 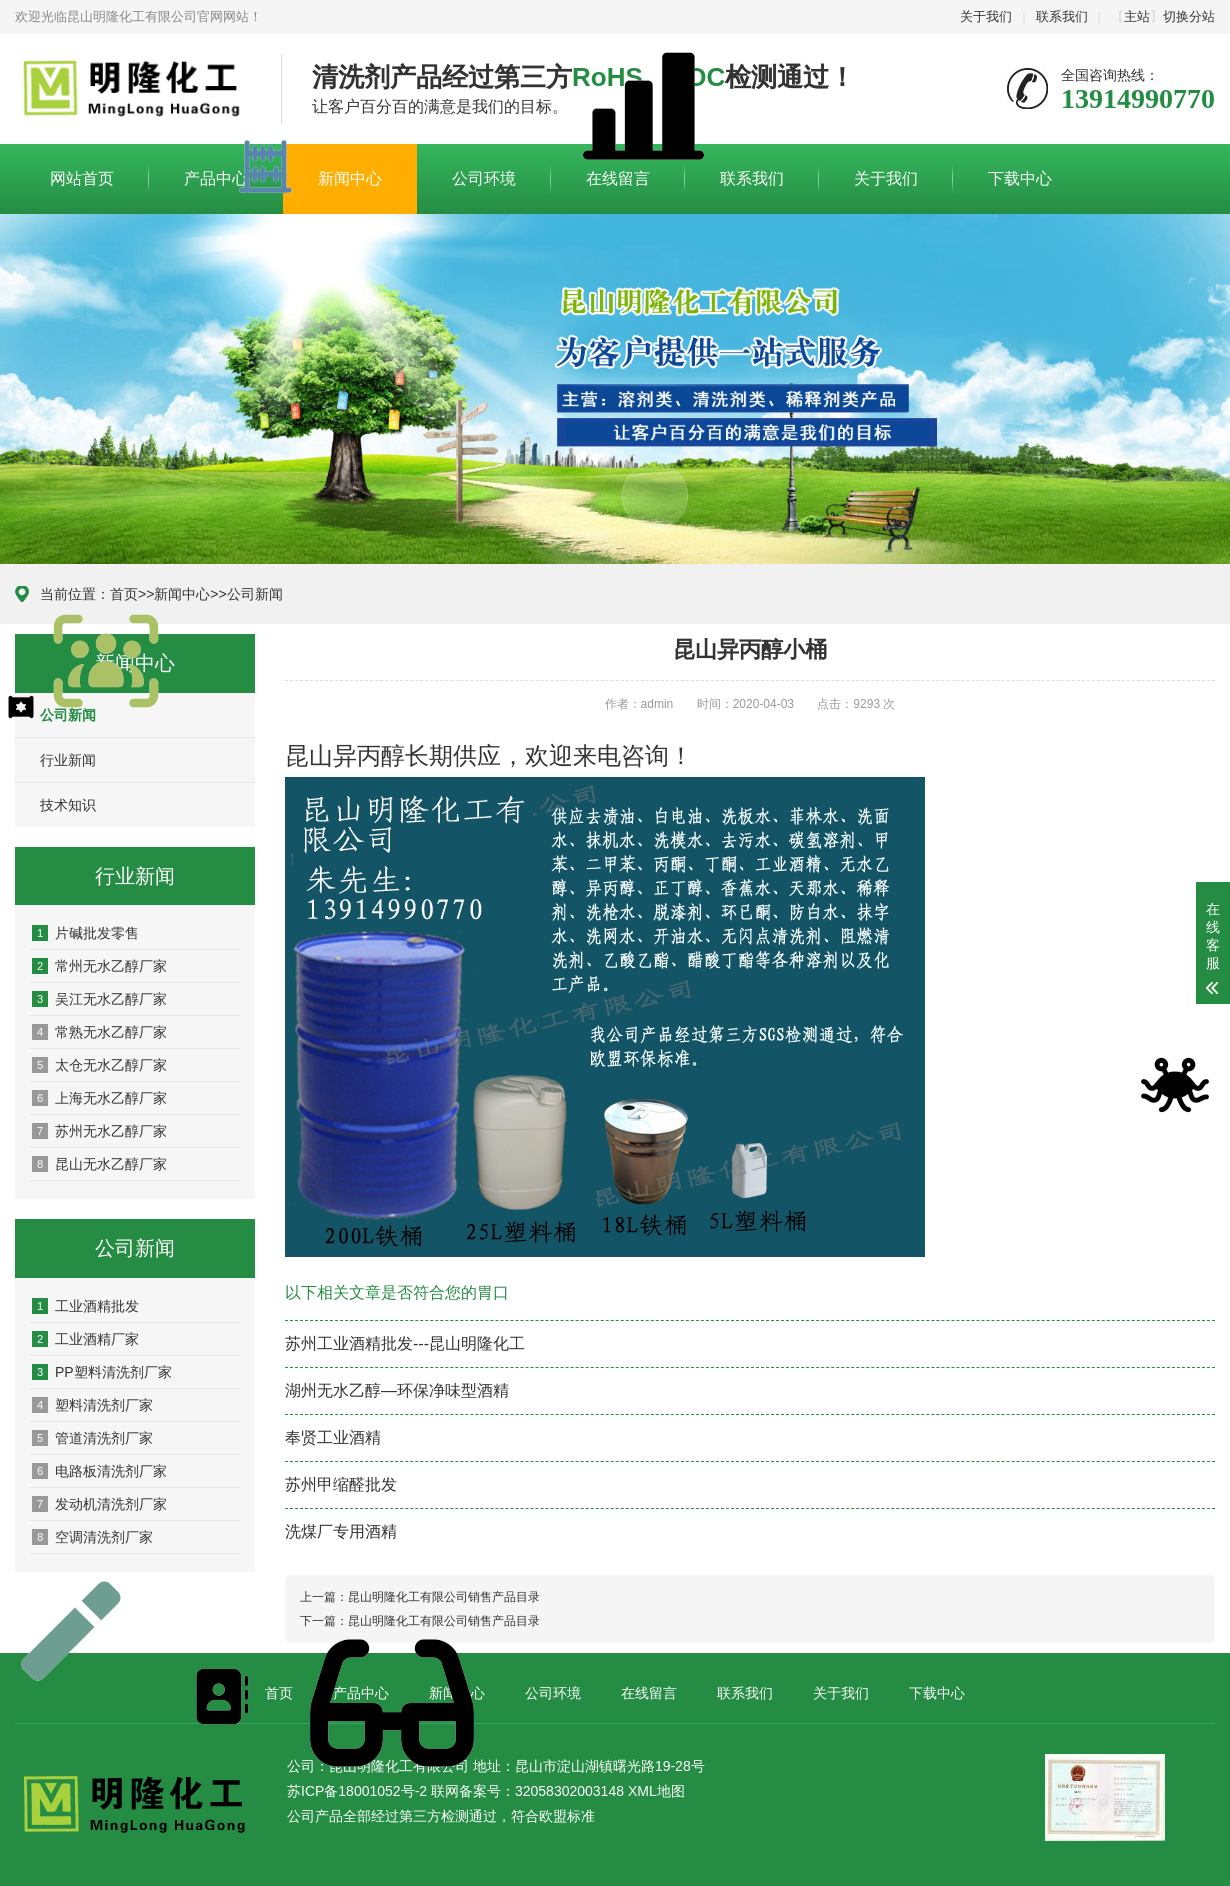 I want to click on scan or detect people in frame, so click(x=106, y=661).